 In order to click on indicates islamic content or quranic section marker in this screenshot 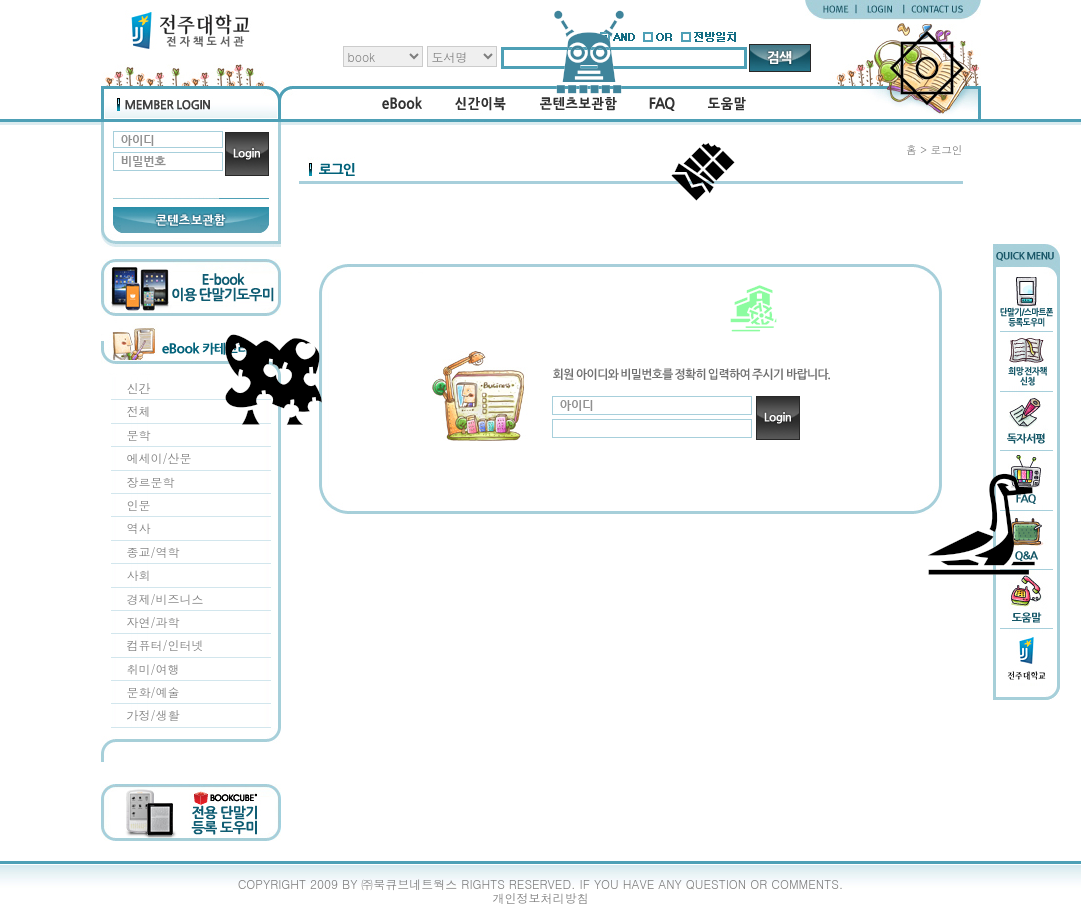, I will do `click(927, 68)`.